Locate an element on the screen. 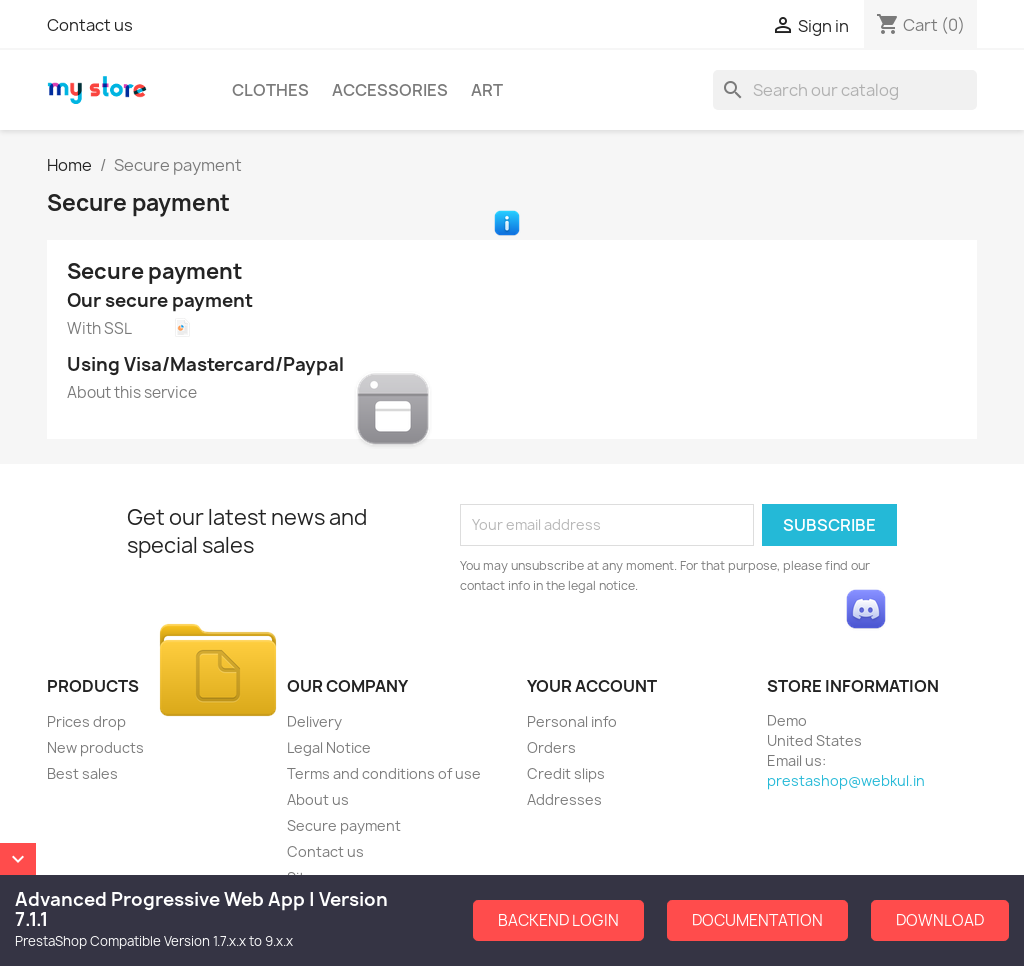 Image resolution: width=1024 pixels, height=966 pixels. open a presentation file is located at coordinates (182, 327).